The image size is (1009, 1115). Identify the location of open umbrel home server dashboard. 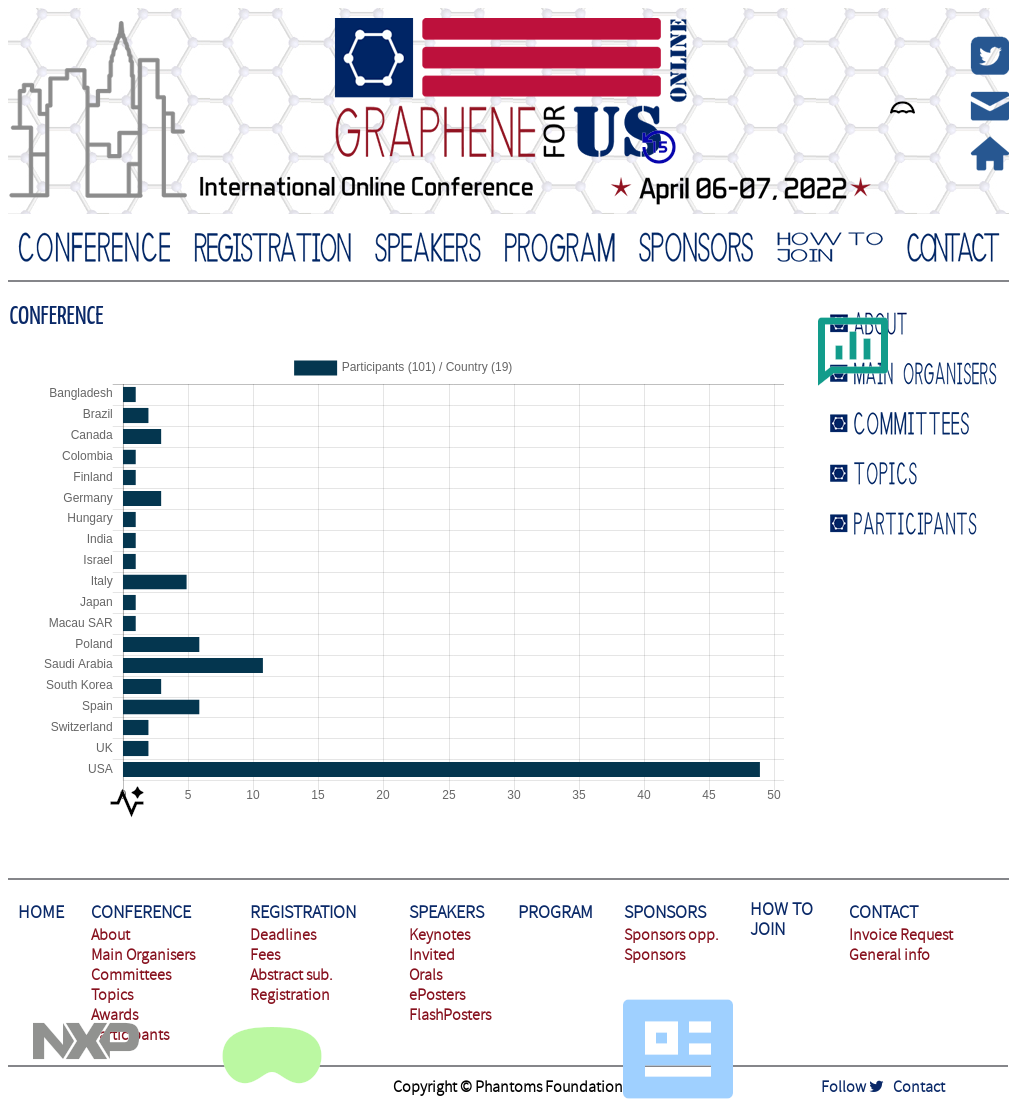
(902, 107).